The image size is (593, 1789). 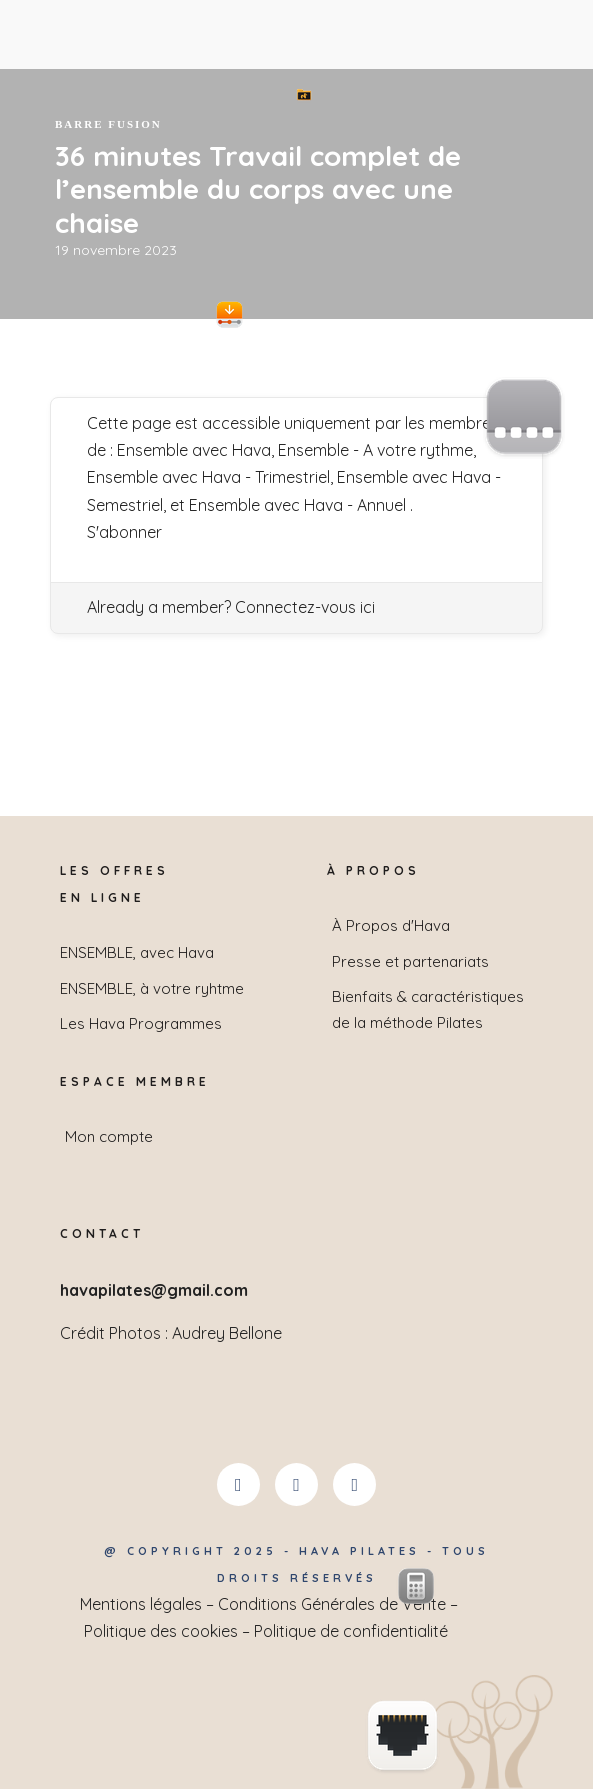 What do you see at coordinates (402, 1735) in the screenshot?
I see `open ethernet network preferences` at bounding box center [402, 1735].